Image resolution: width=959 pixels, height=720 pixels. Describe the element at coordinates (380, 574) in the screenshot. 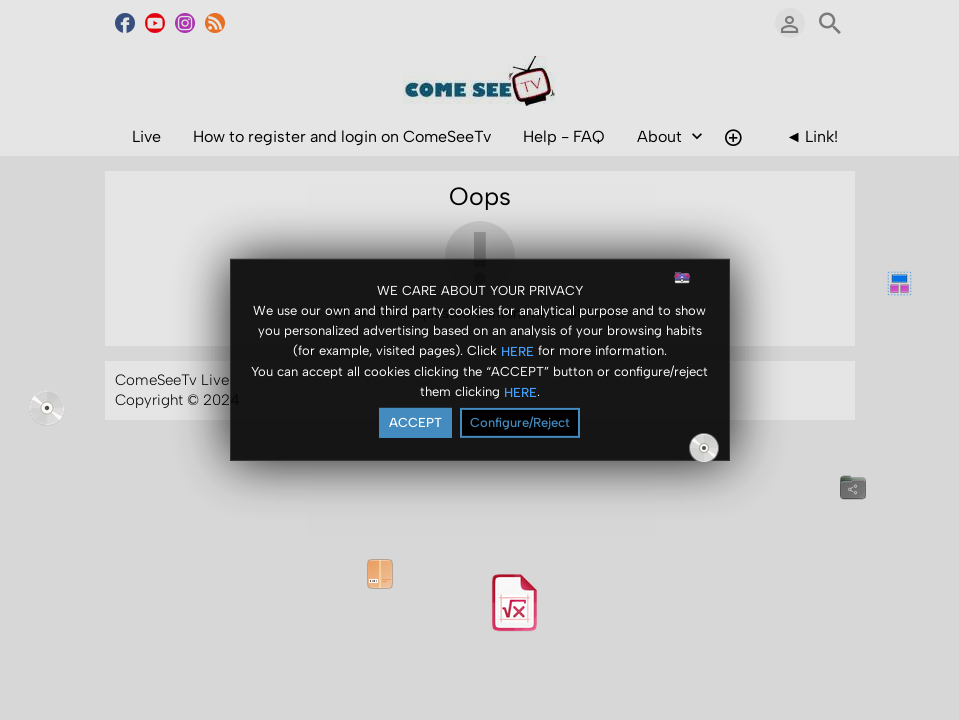

I see `compressed or archived file type` at that location.